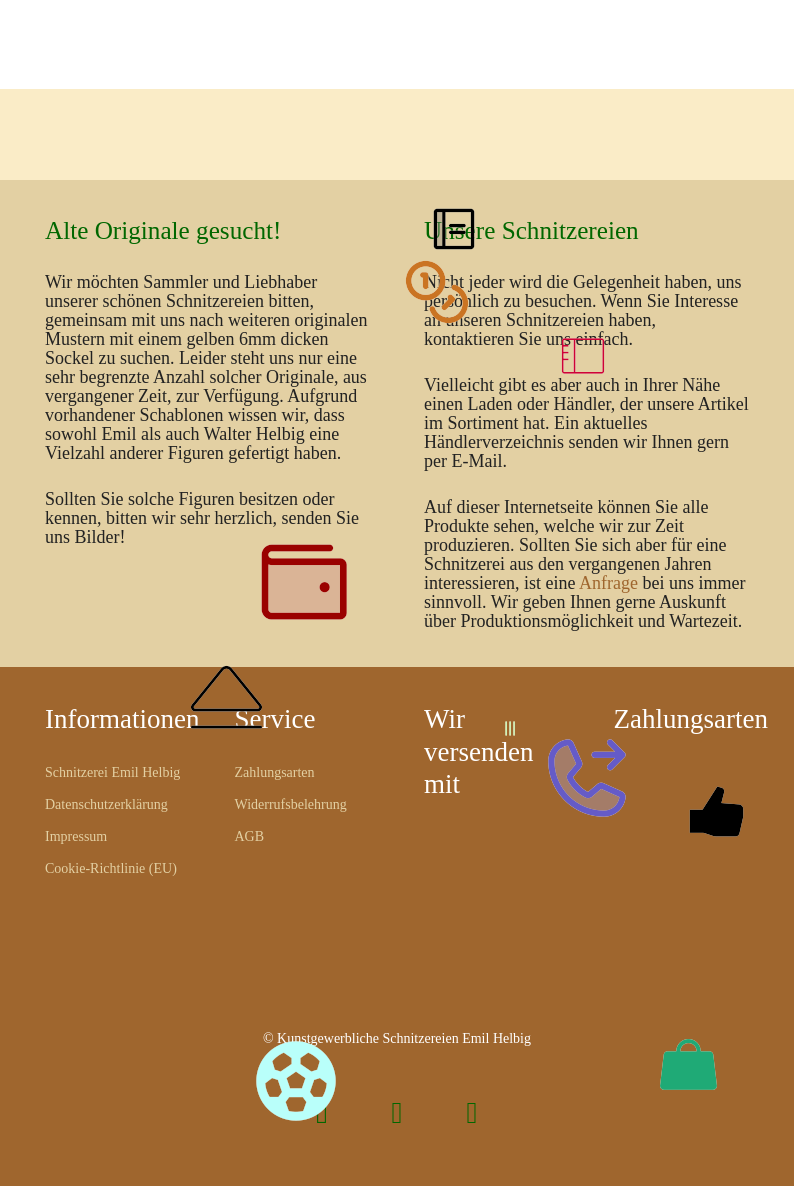 The image size is (794, 1186). Describe the element at coordinates (302, 585) in the screenshot. I see `access your wallet or payment methods` at that location.